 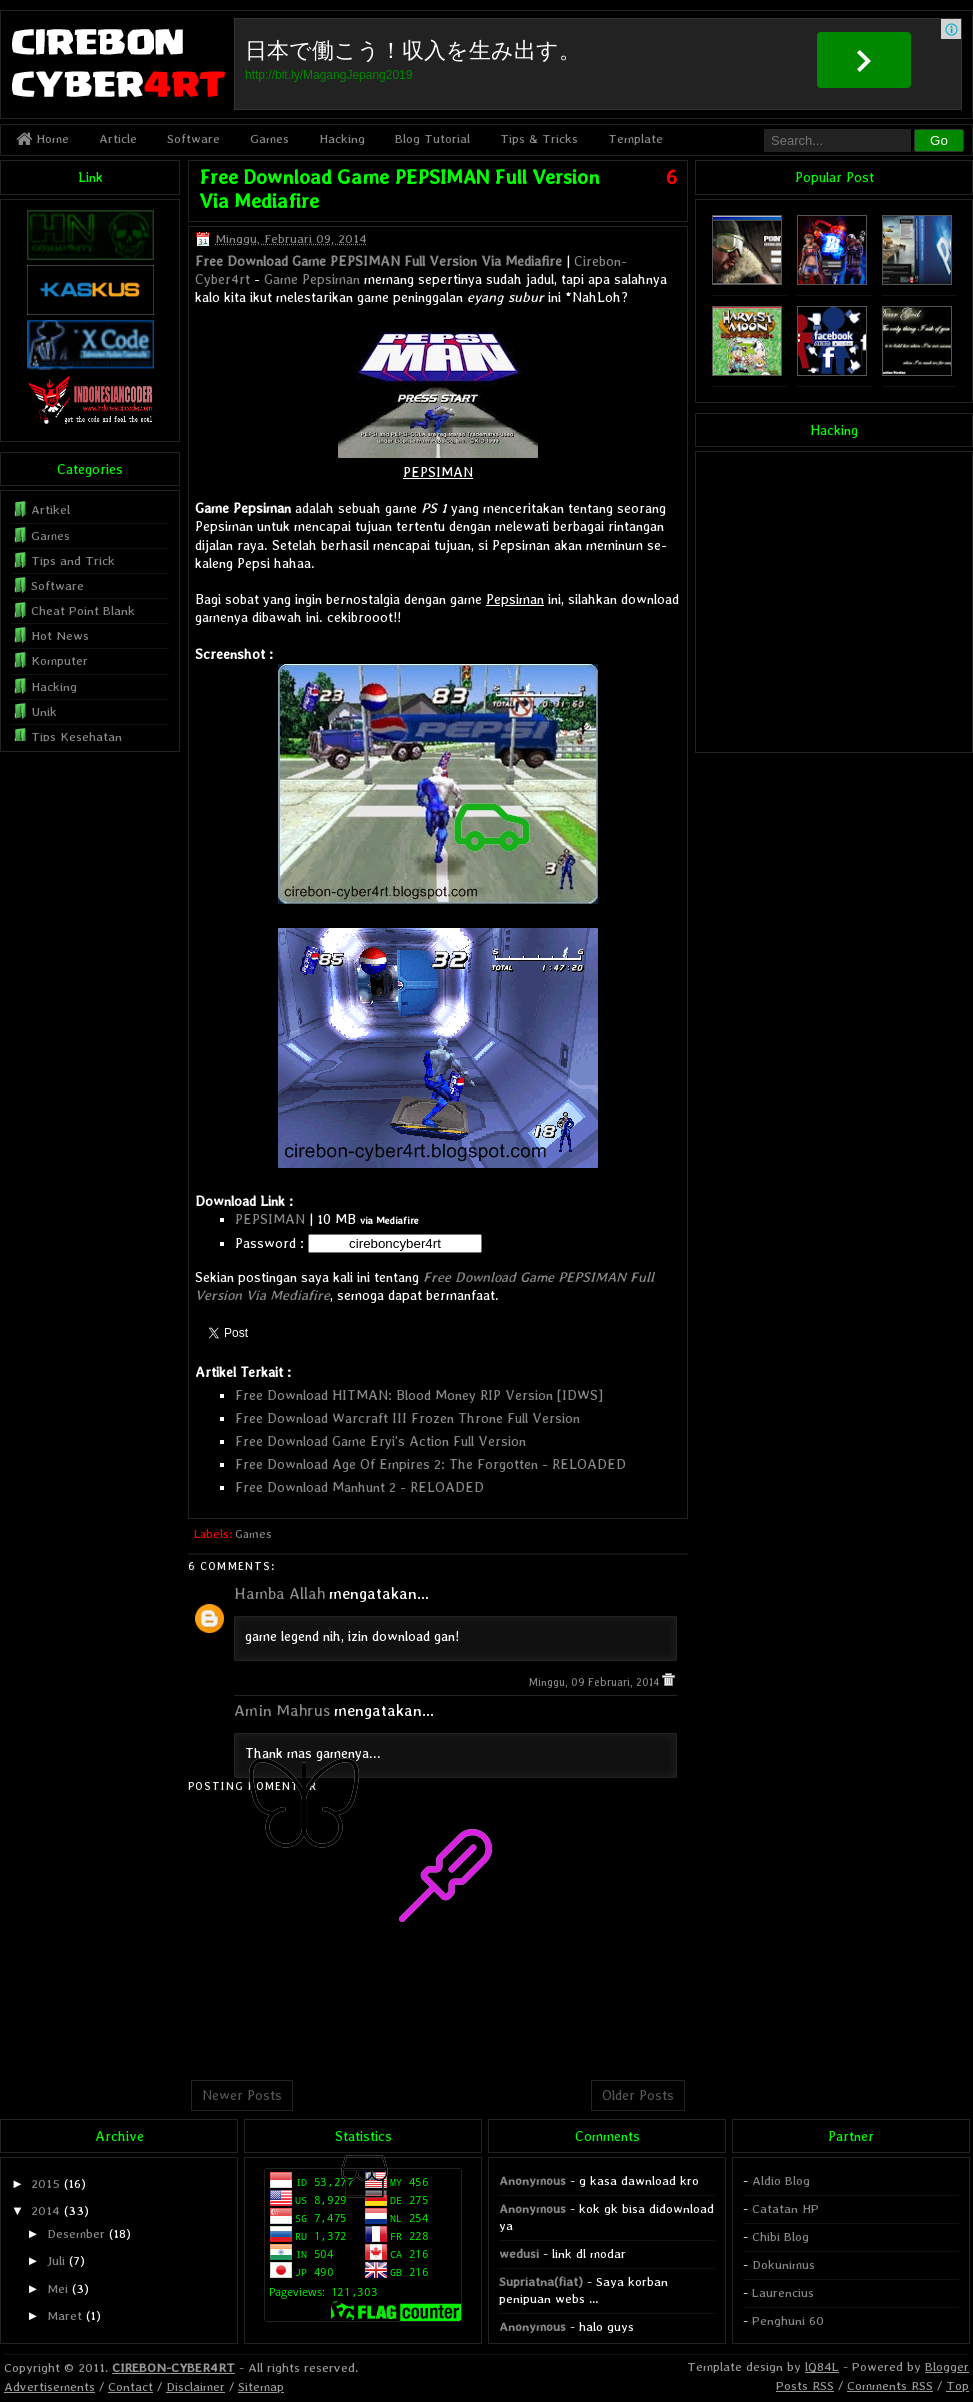 What do you see at coordinates (364, 2176) in the screenshot?
I see `access the marketplace or shop` at bounding box center [364, 2176].